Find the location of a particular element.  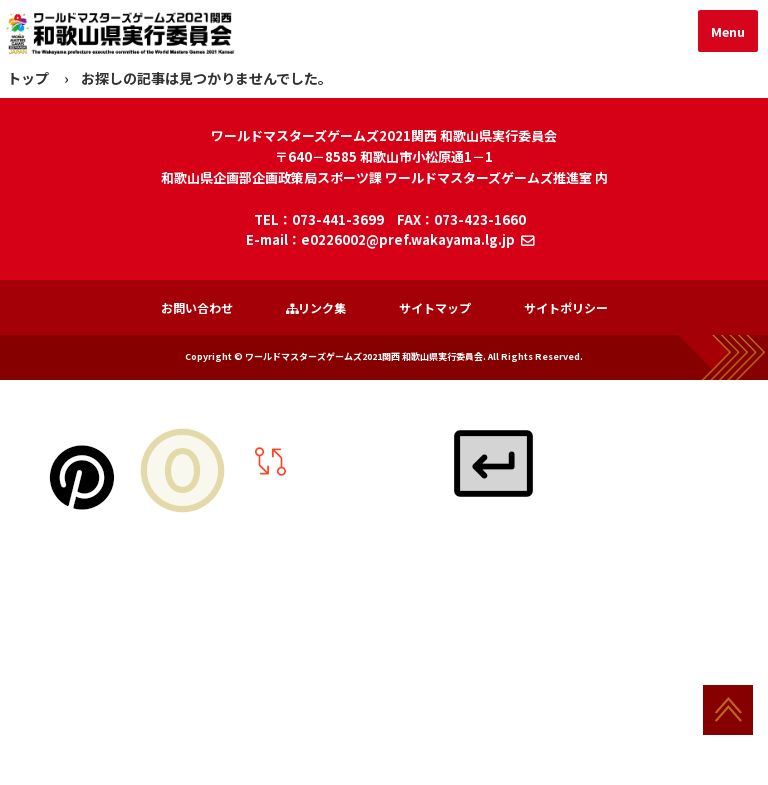

press enter or return key is located at coordinates (493, 463).